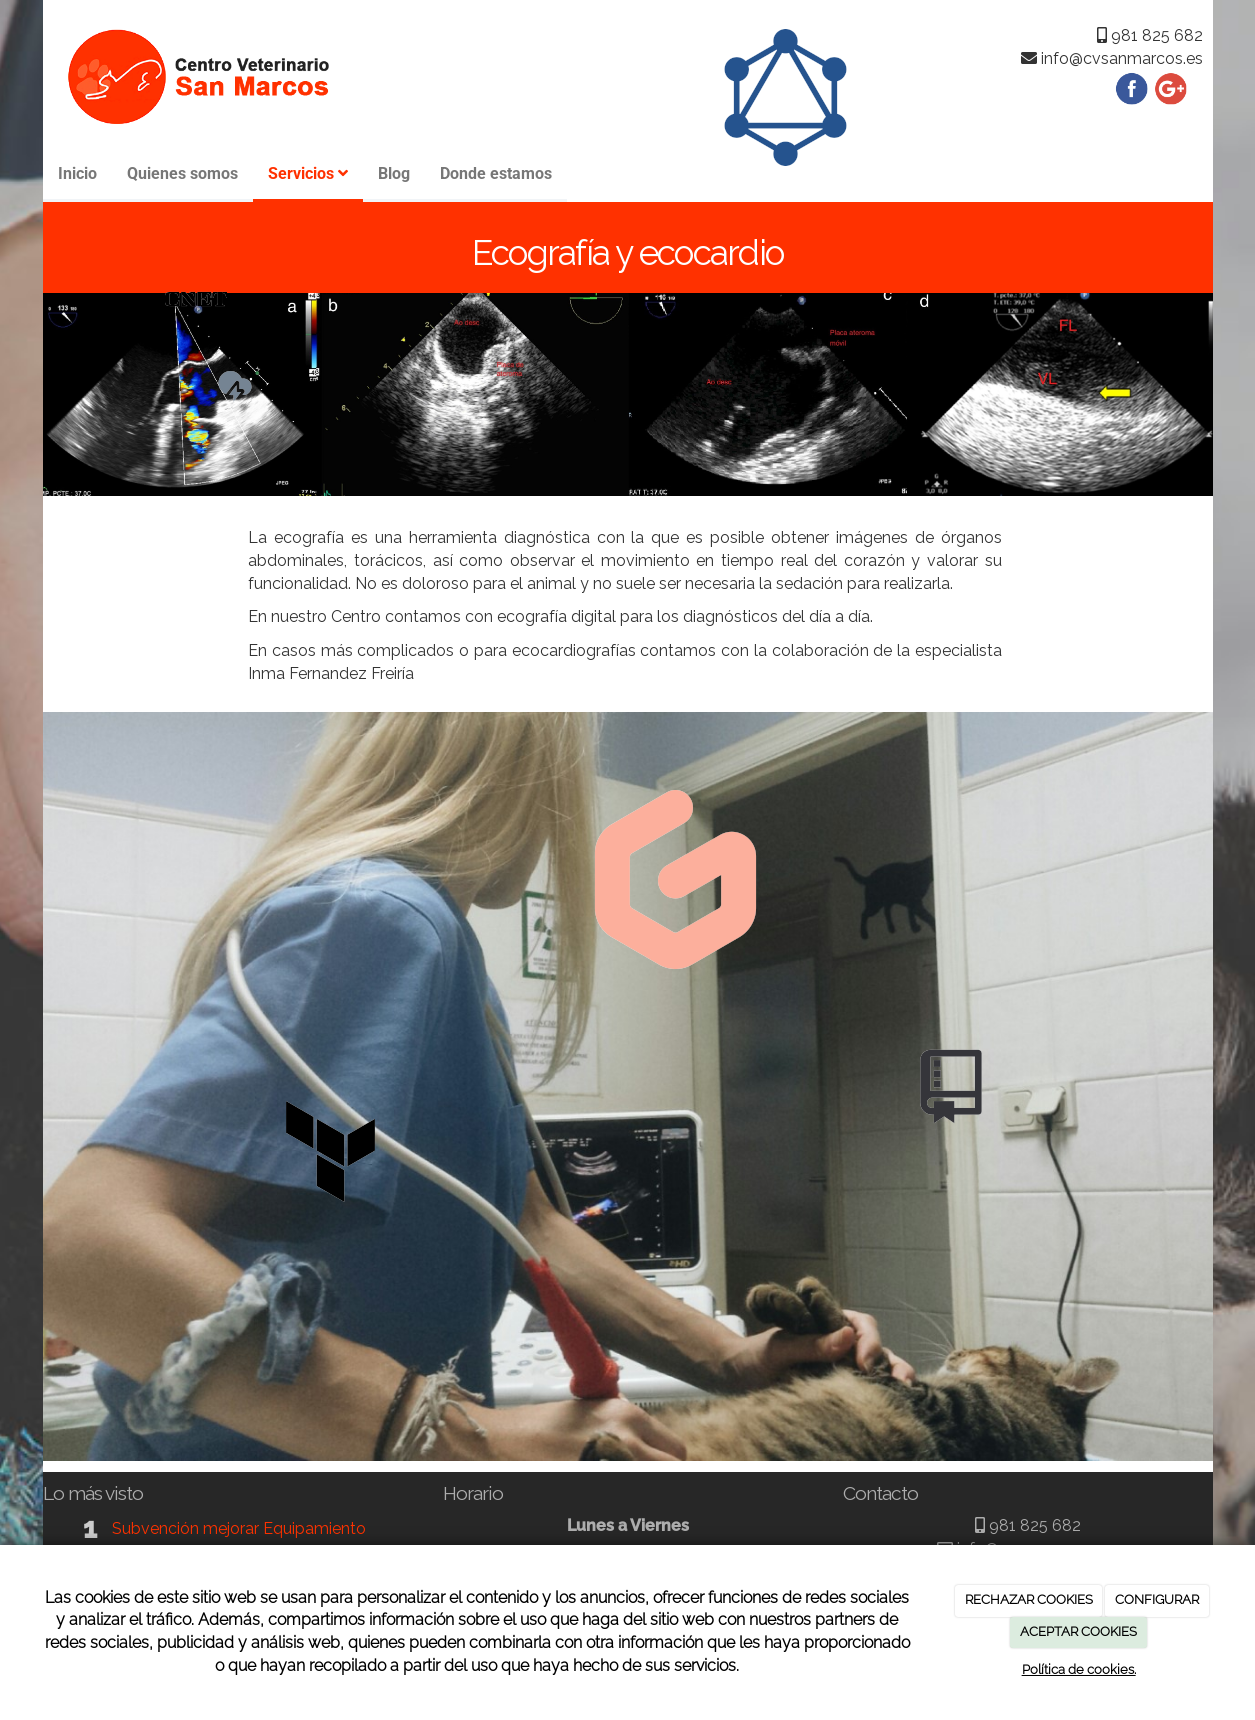 Image resolution: width=1255 pixels, height=1720 pixels. What do you see at coordinates (675, 879) in the screenshot?
I see `open gitpod cloud development environment` at bounding box center [675, 879].